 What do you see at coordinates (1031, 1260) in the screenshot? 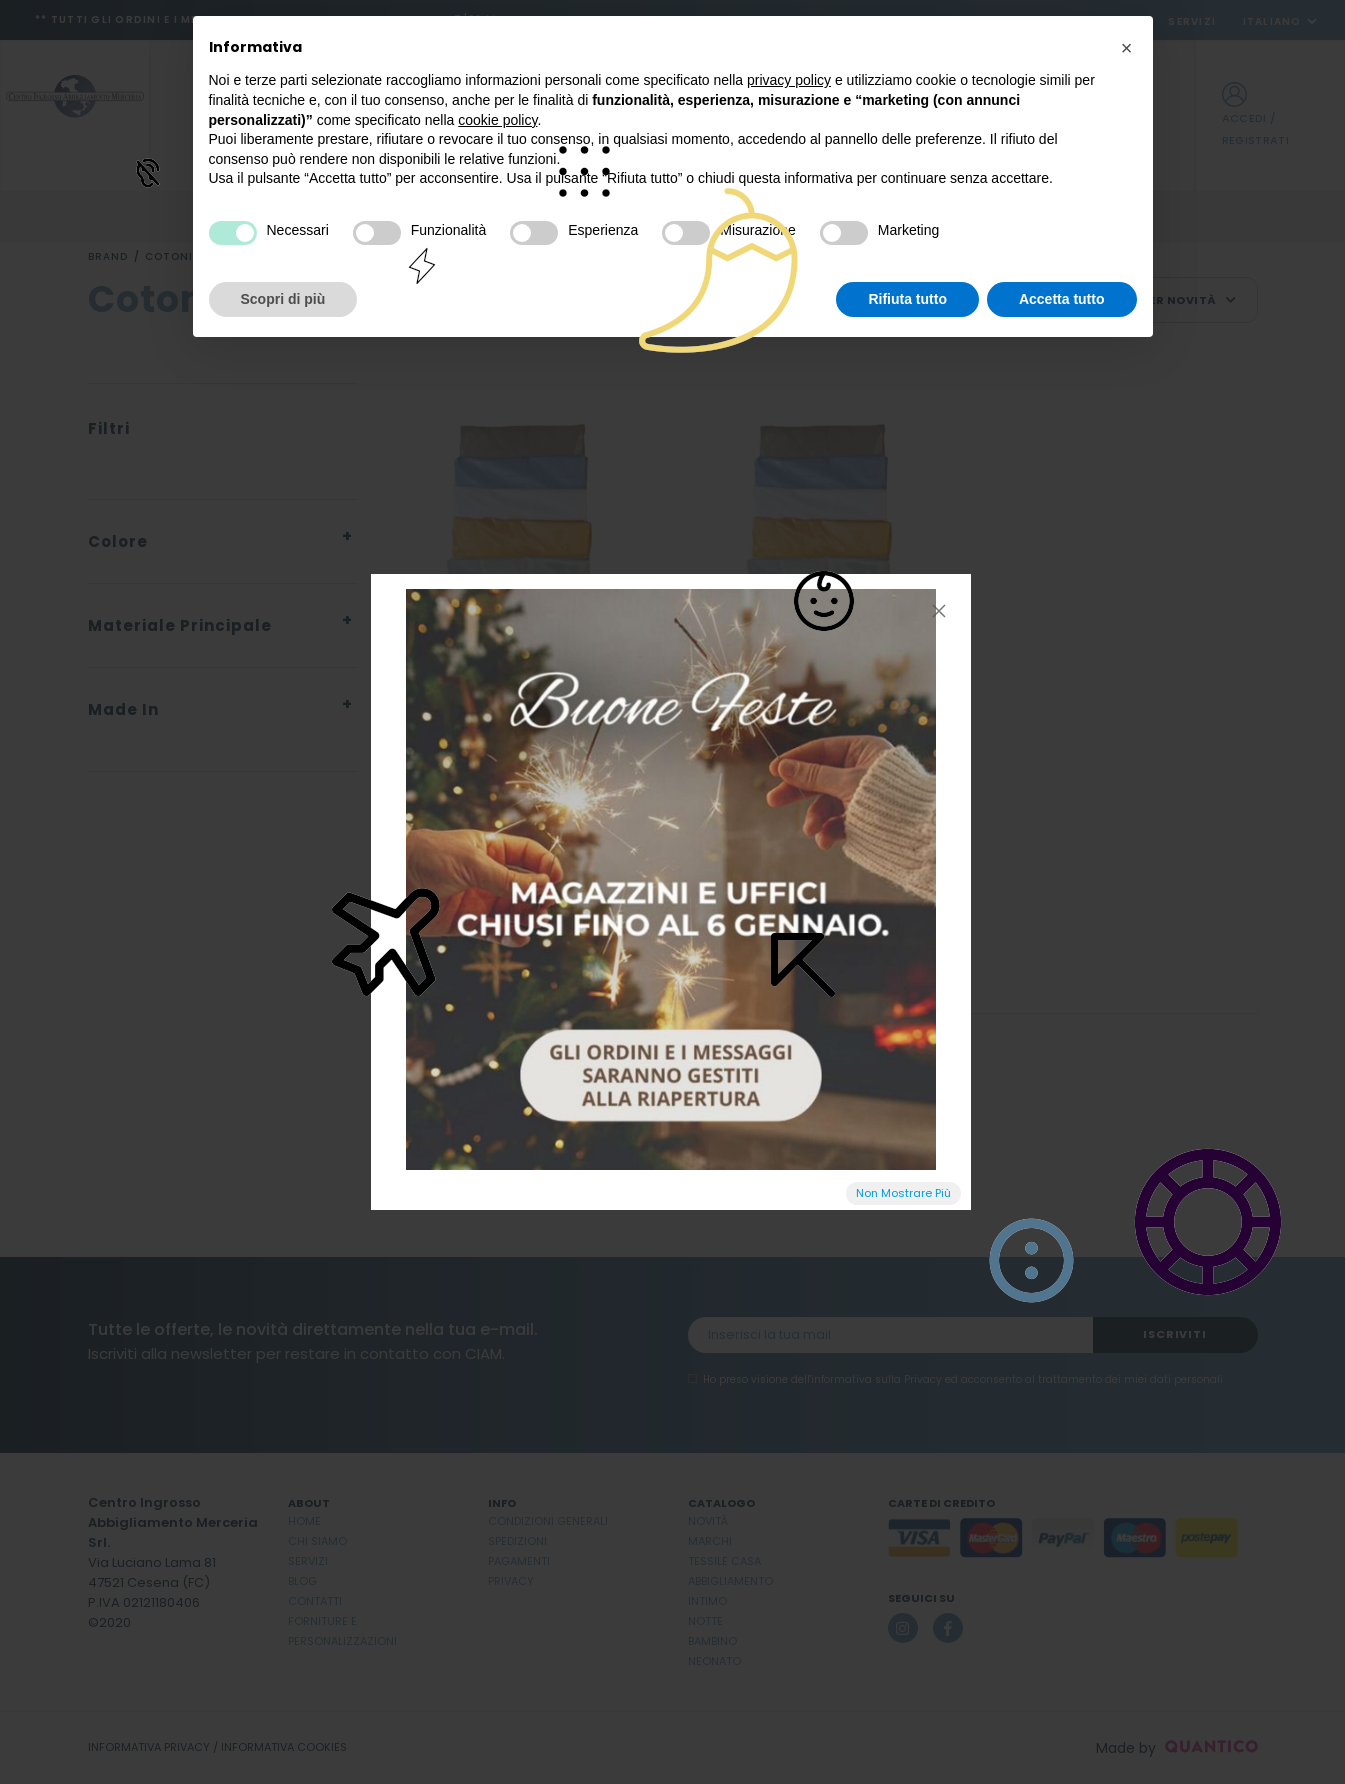
I see `open more options menu` at bounding box center [1031, 1260].